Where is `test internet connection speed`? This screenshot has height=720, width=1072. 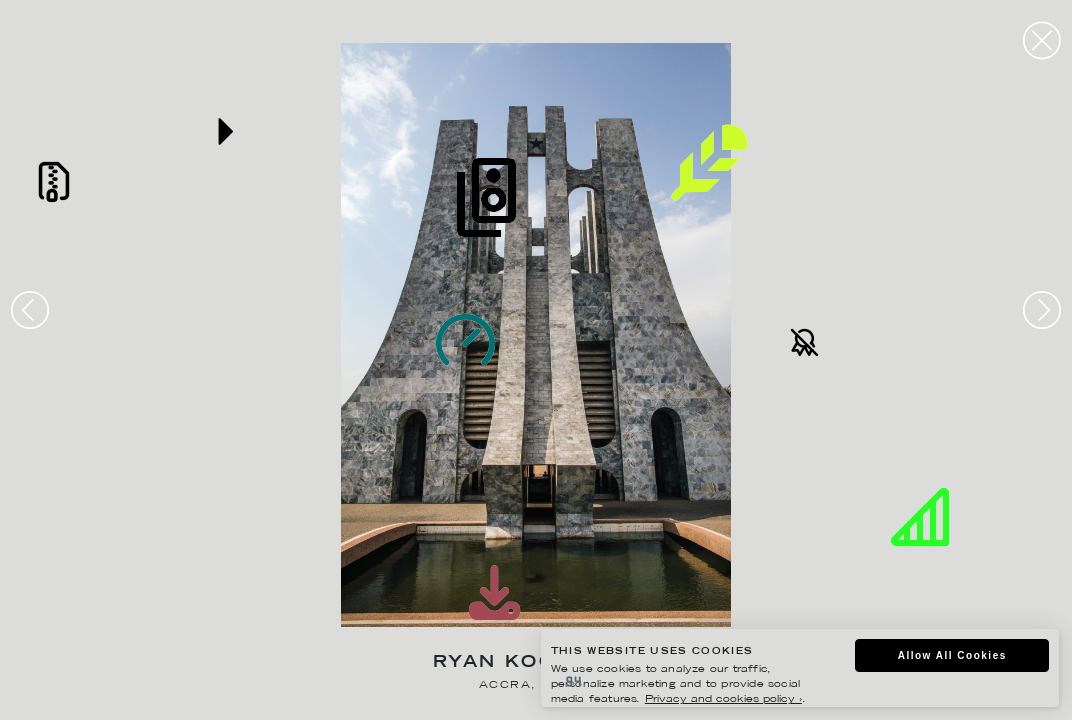
test internet connection speed is located at coordinates (465, 340).